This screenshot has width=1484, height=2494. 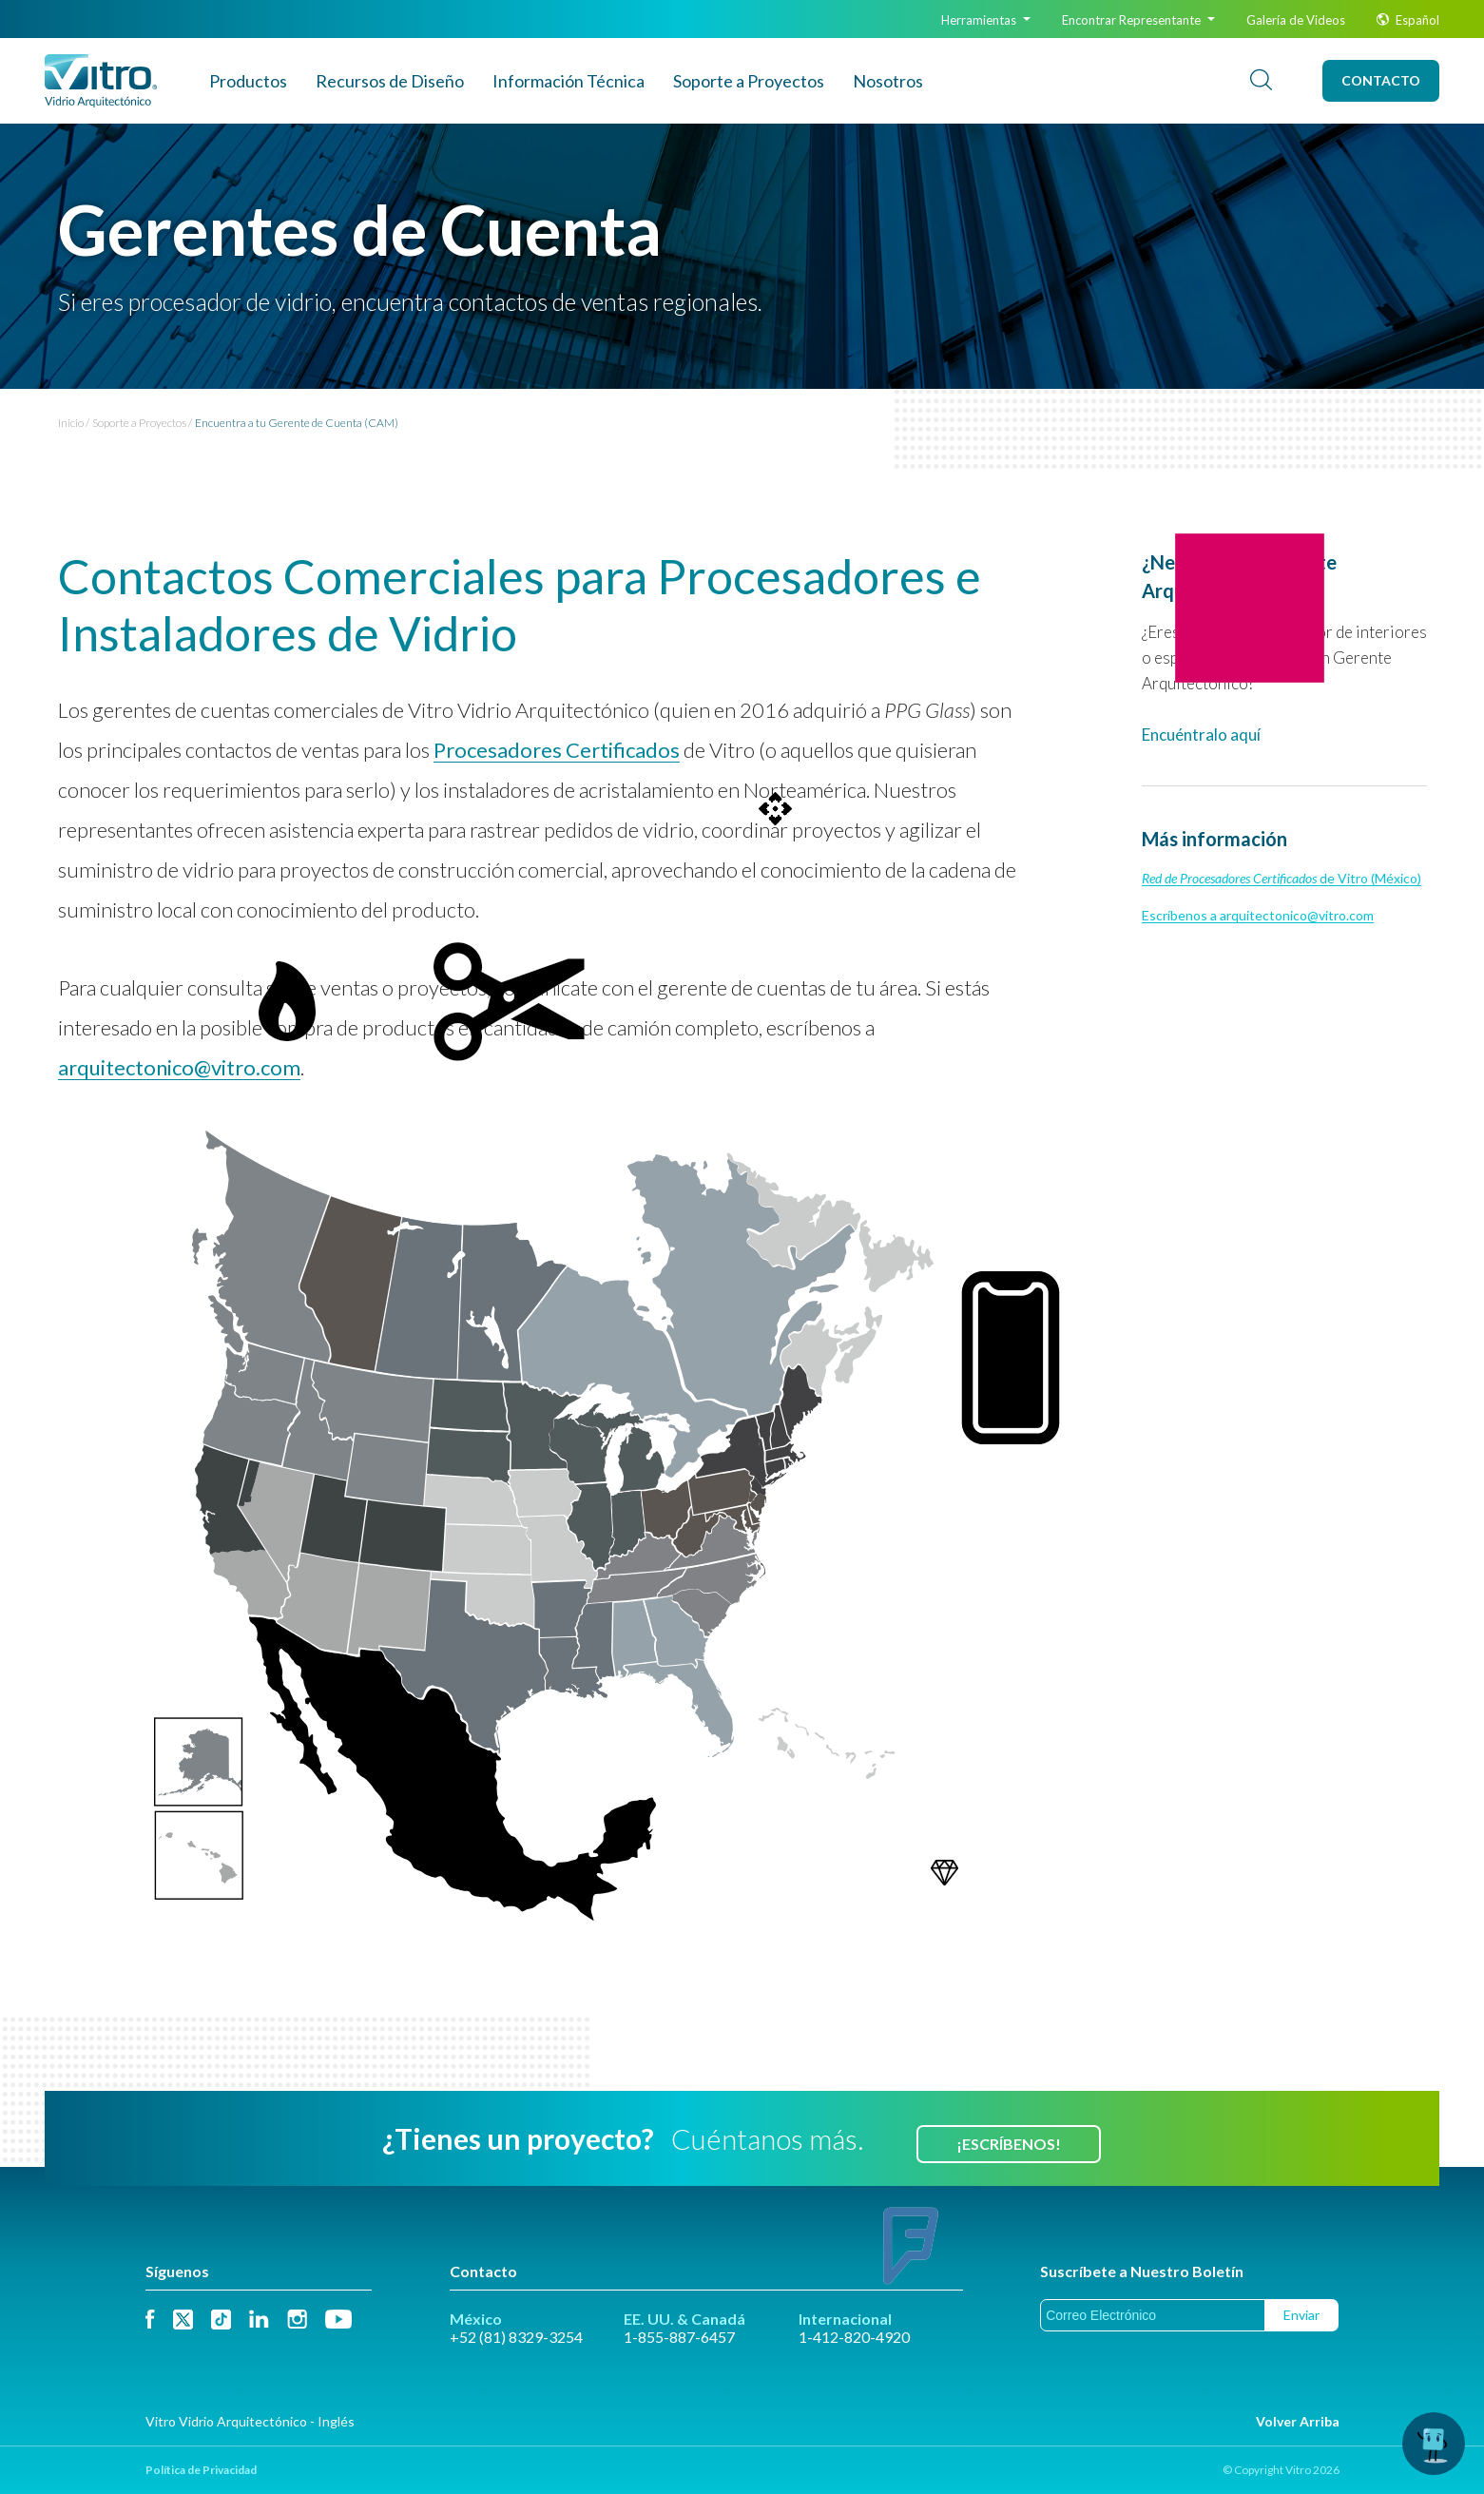 What do you see at coordinates (775, 808) in the screenshot?
I see `access API settings or configuration` at bounding box center [775, 808].